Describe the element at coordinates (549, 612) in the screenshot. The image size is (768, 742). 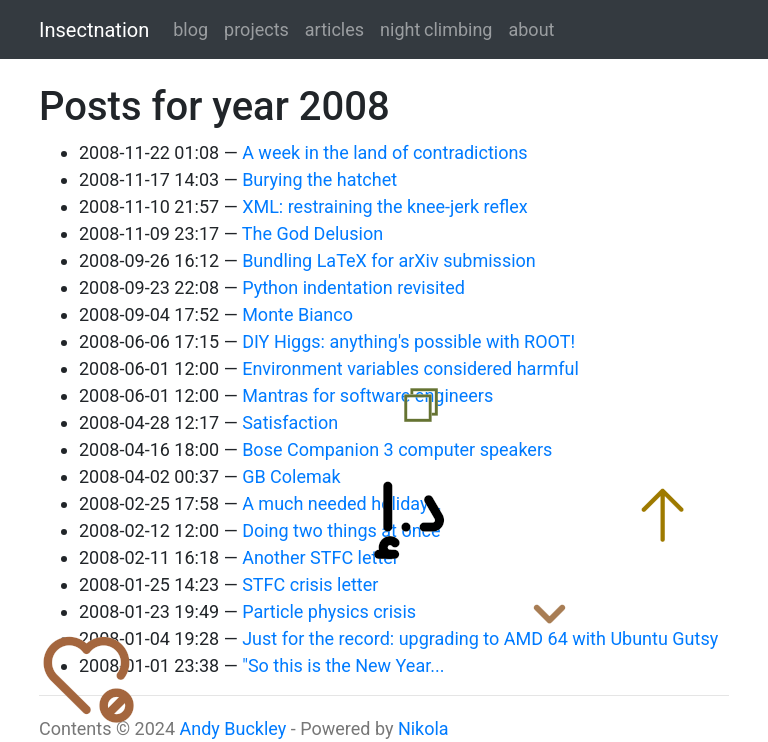
I see `expand a dropdown menu or collapsed section` at that location.